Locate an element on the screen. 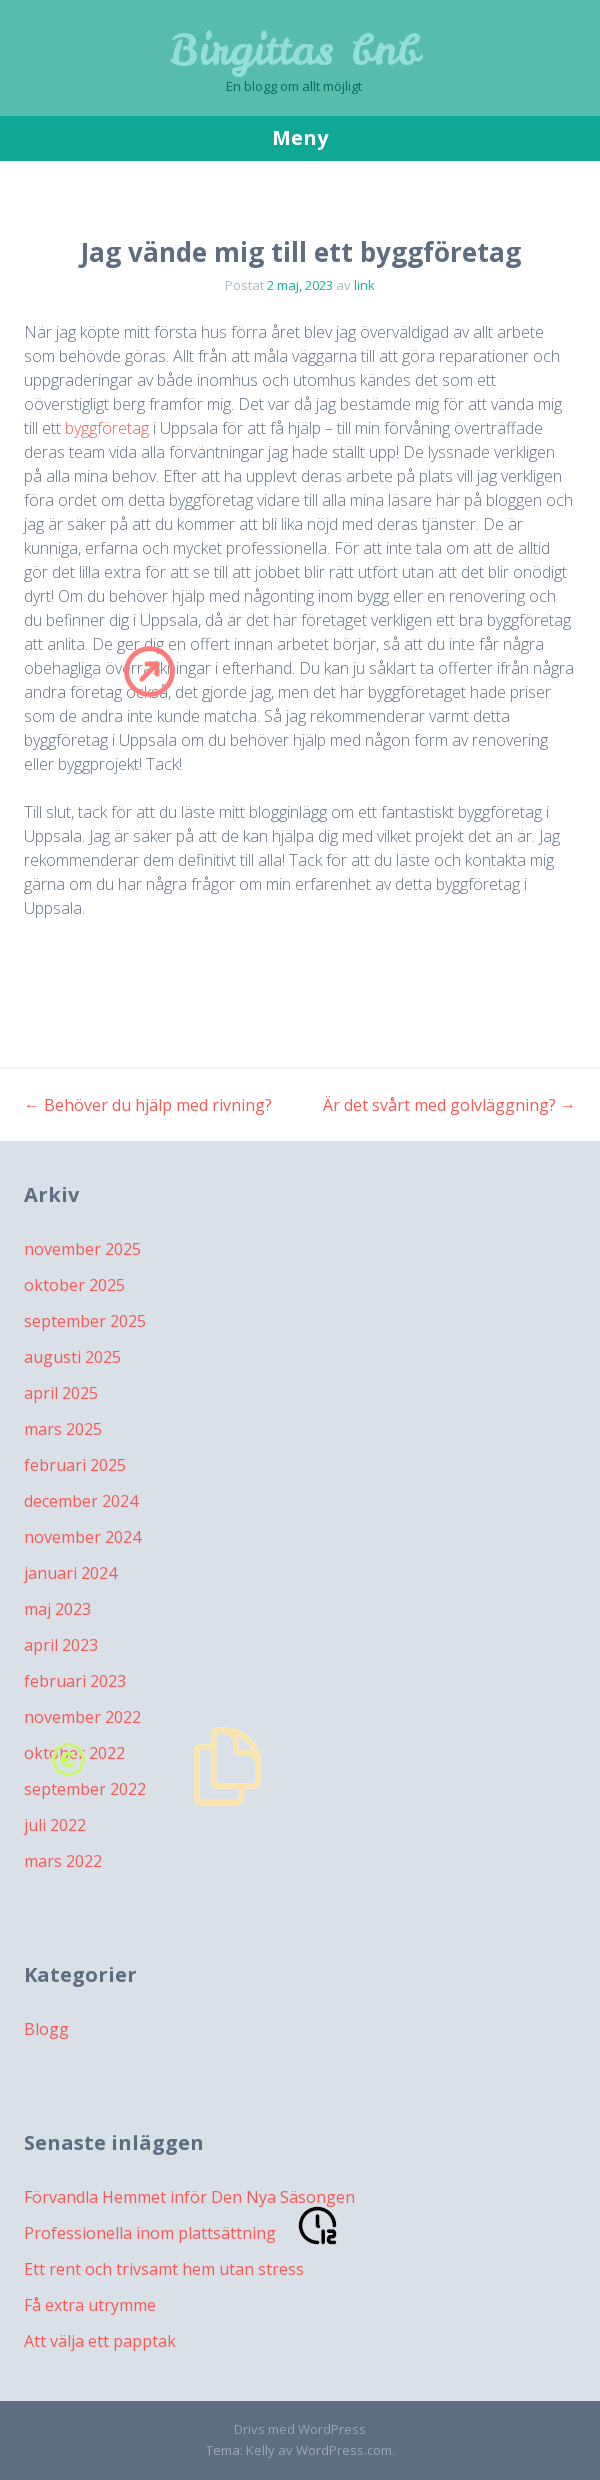 Image resolution: width=600 pixels, height=2480 pixels. view time in 12-hour format is located at coordinates (317, 2225).